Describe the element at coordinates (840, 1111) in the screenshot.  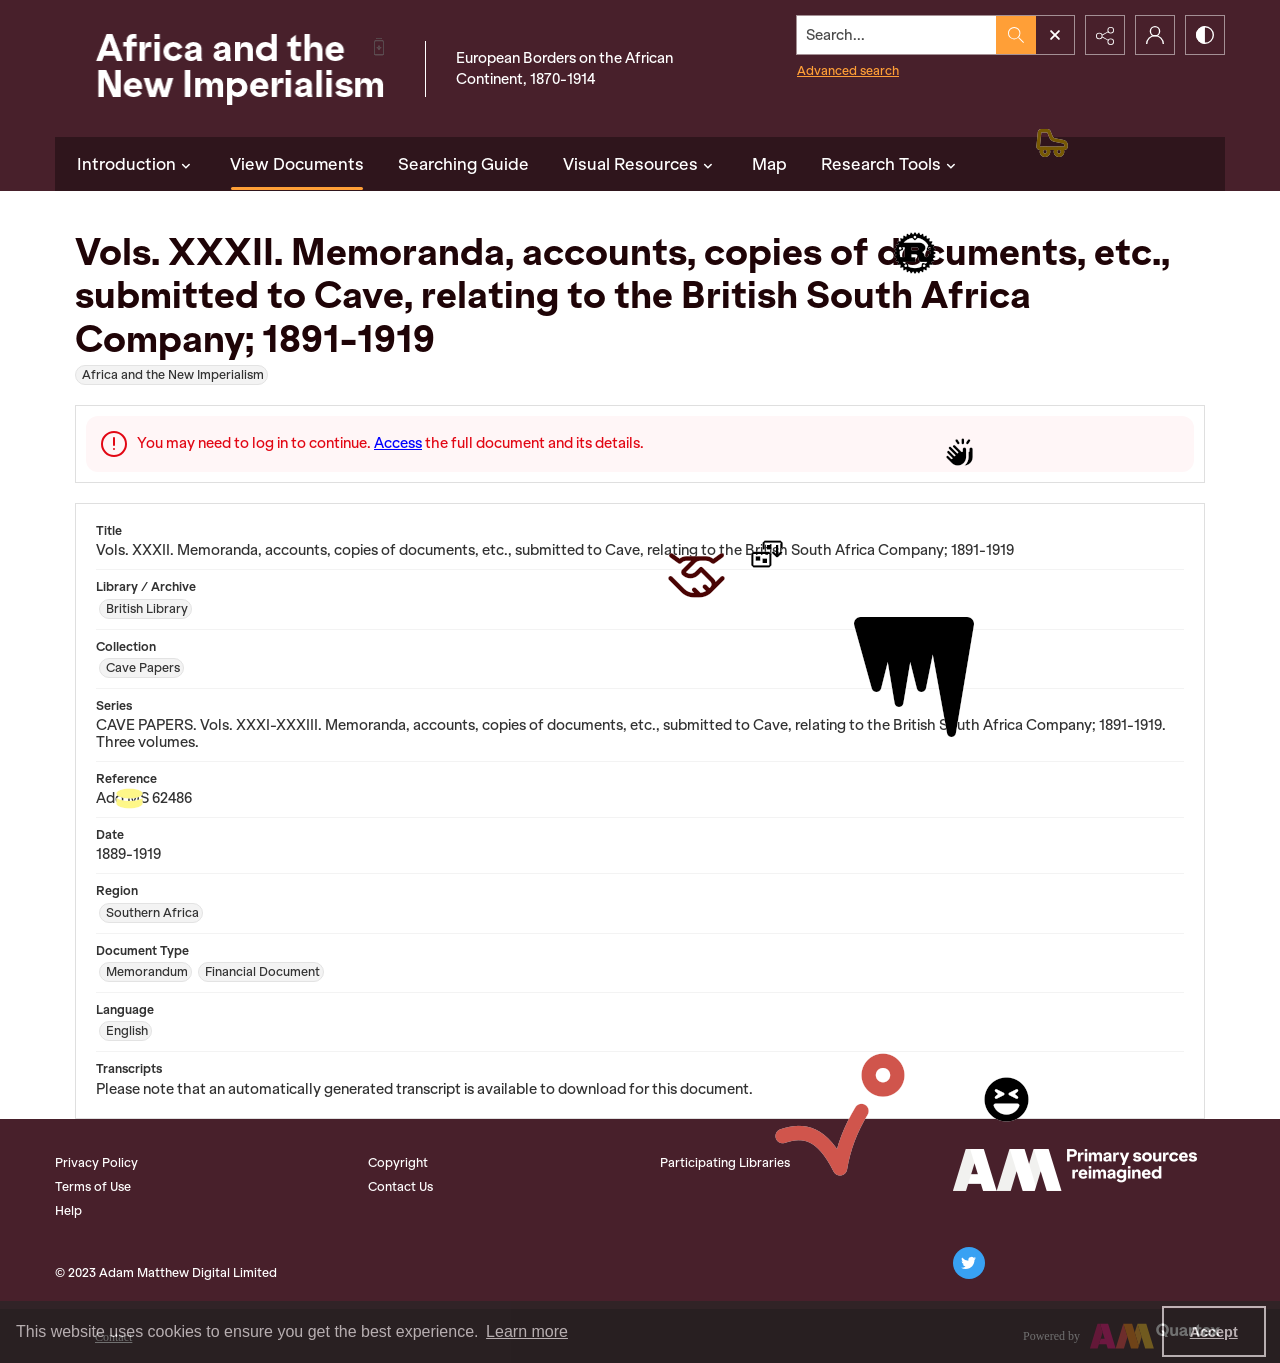
I see `bounce or redirect content to the right` at that location.